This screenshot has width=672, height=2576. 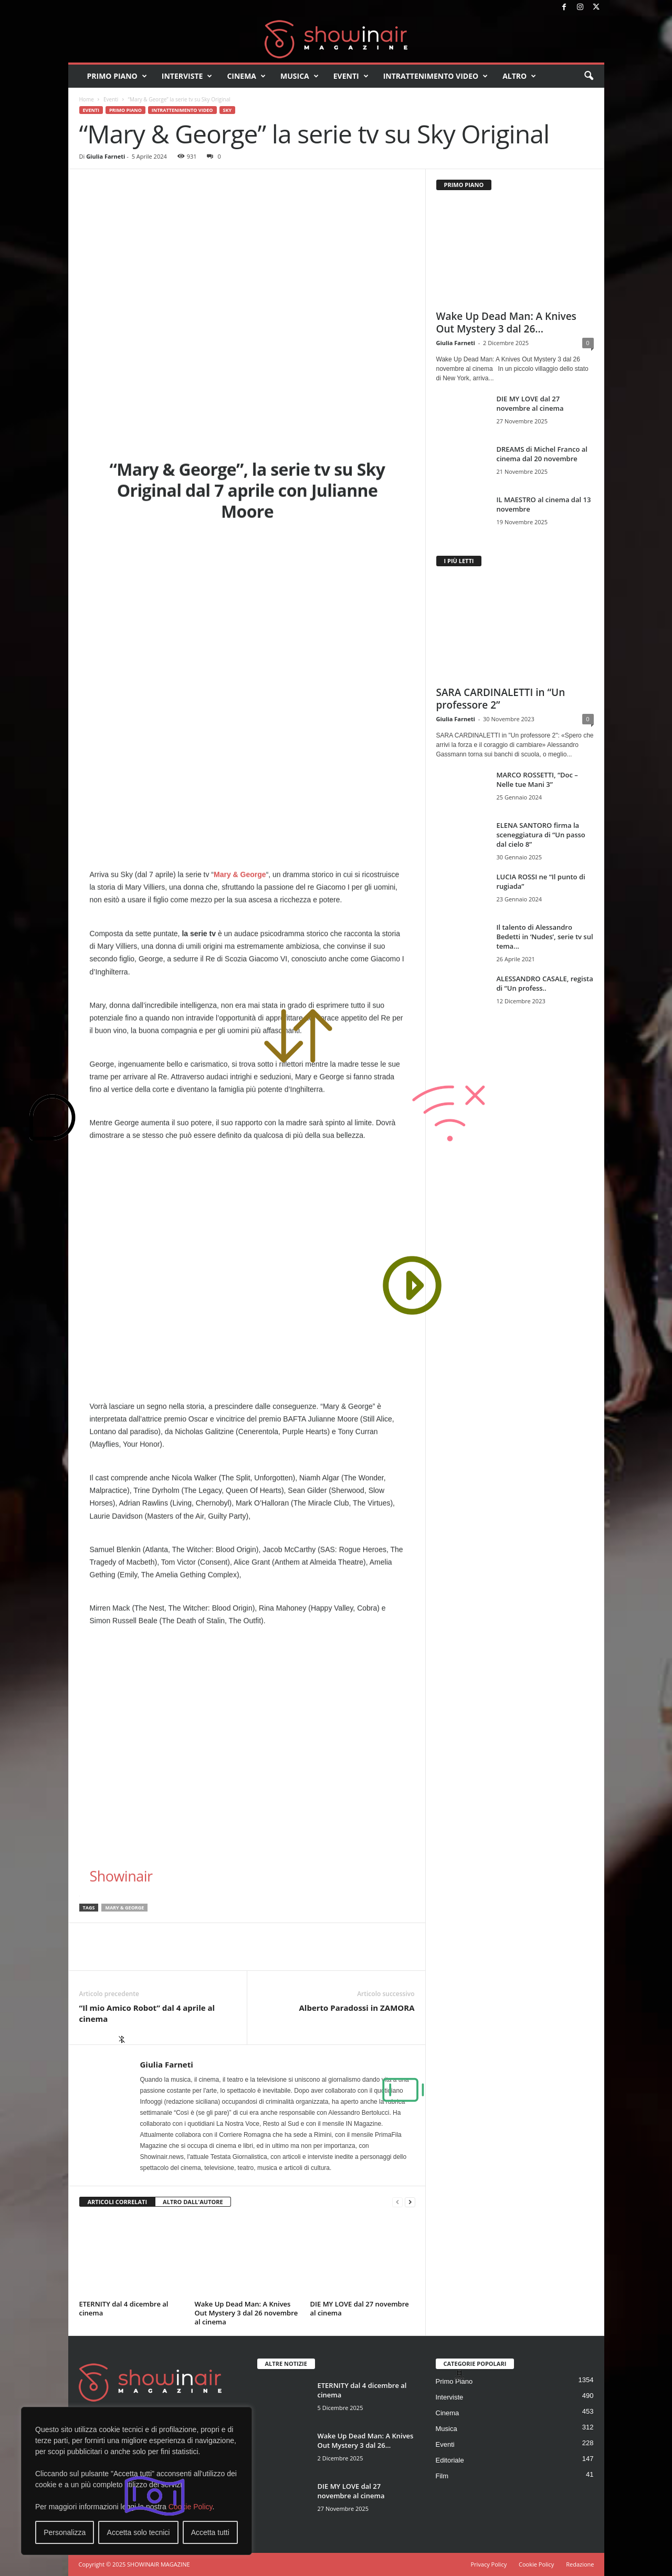 I want to click on swap or reorder items vertically, so click(x=298, y=1036).